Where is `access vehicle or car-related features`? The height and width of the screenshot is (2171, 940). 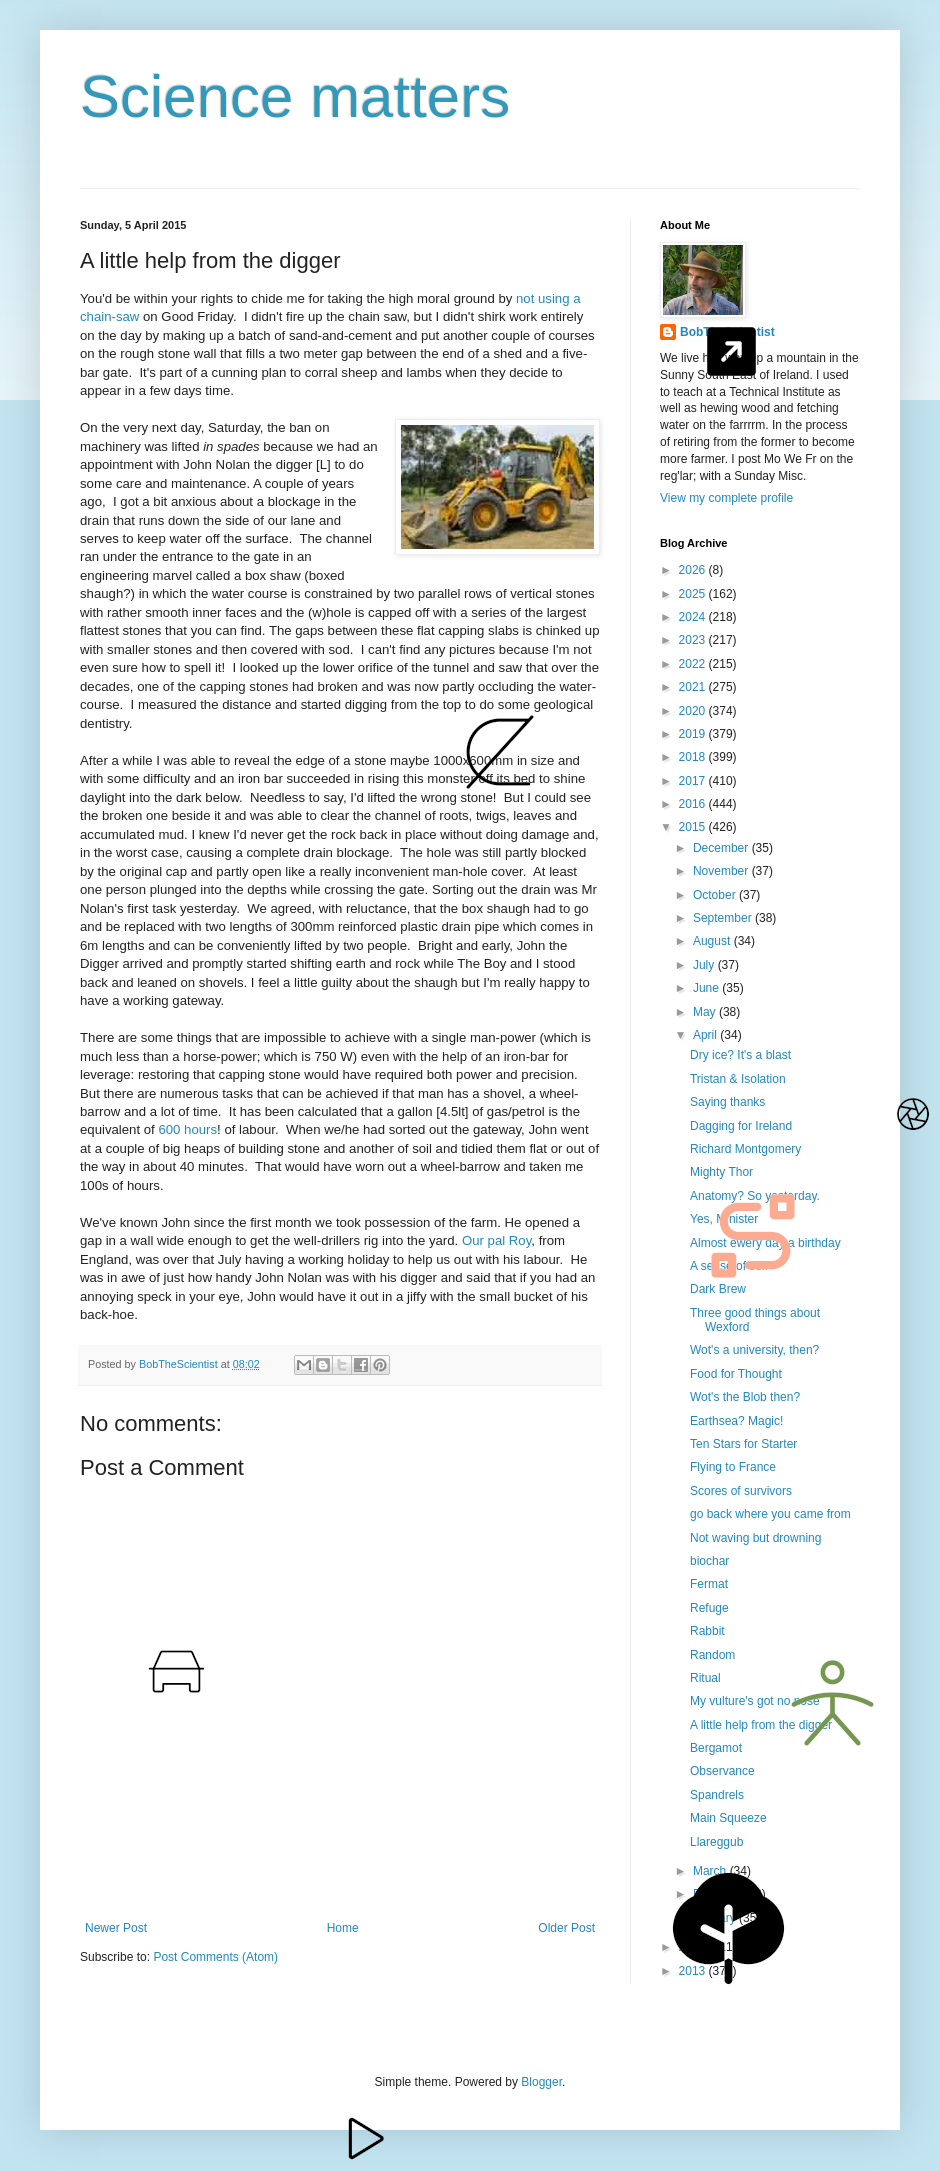 access vehicle or car-related features is located at coordinates (176, 1672).